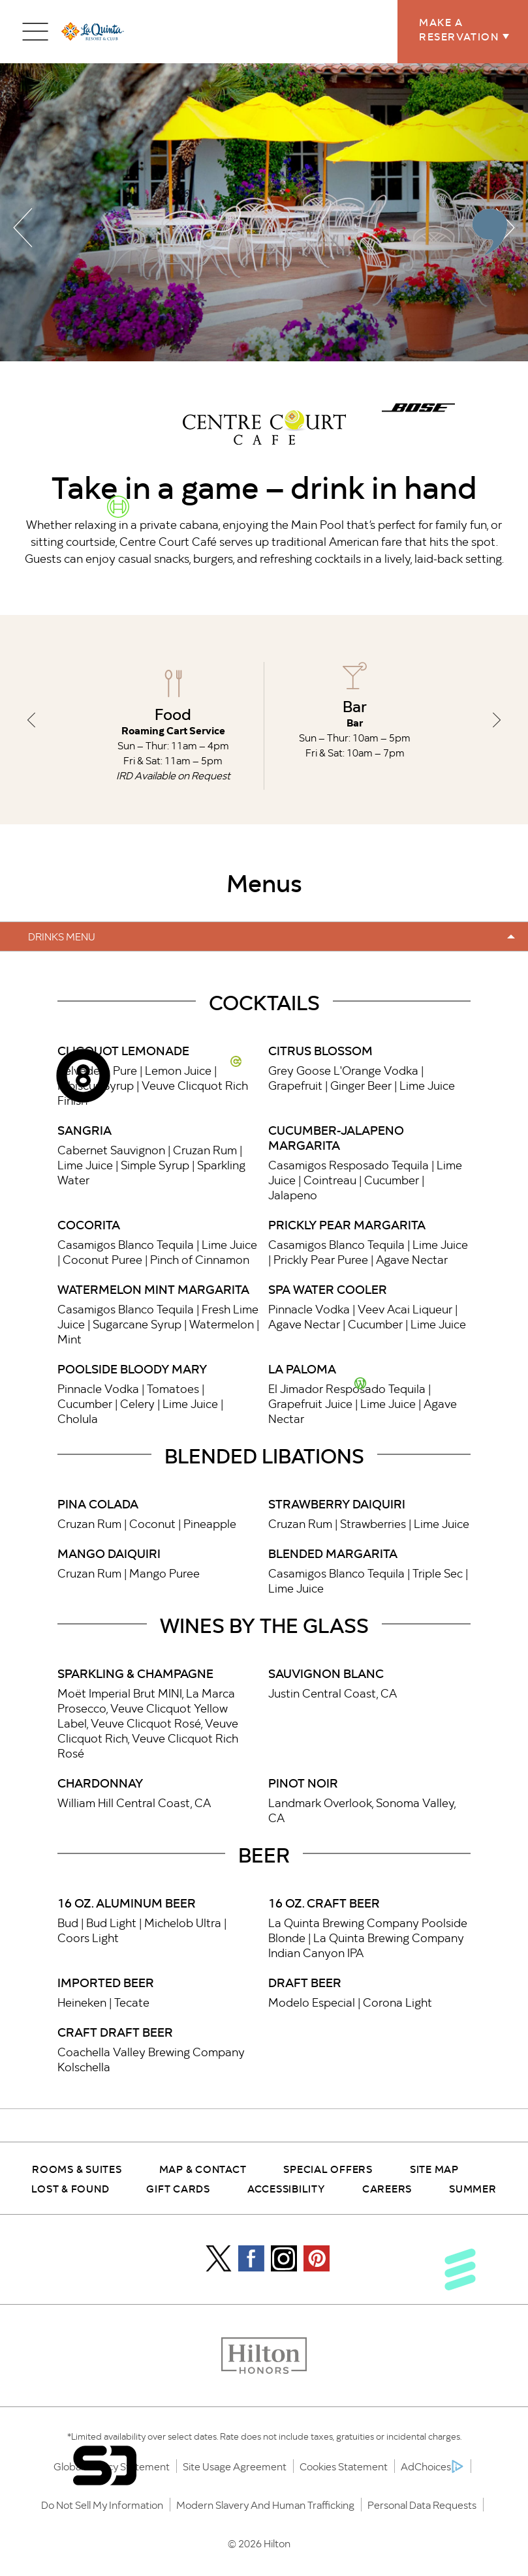 The image size is (528, 2576). Describe the element at coordinates (418, 408) in the screenshot. I see `visit the Bose website or store` at that location.